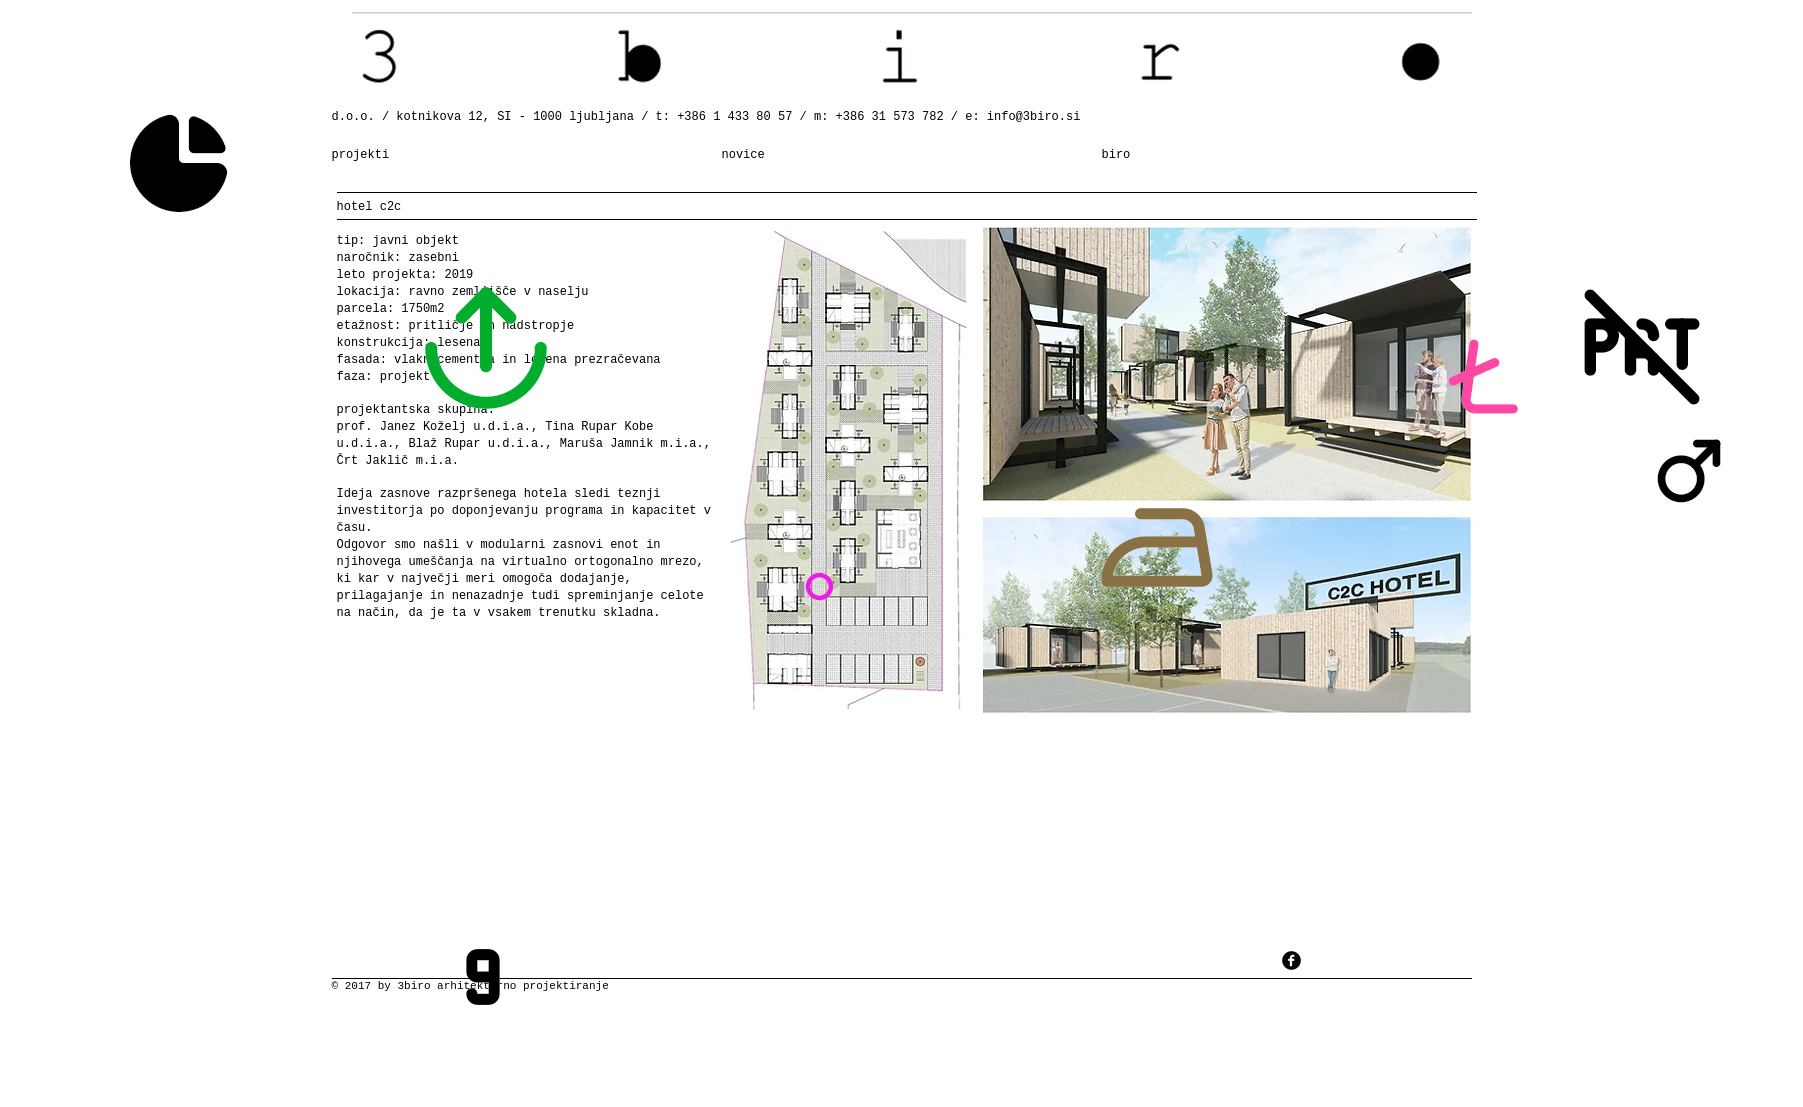 This screenshot has height=1107, width=1803. Describe the element at coordinates (819, 586) in the screenshot. I see `indicates an unselected or empty state in a radio button` at that location.